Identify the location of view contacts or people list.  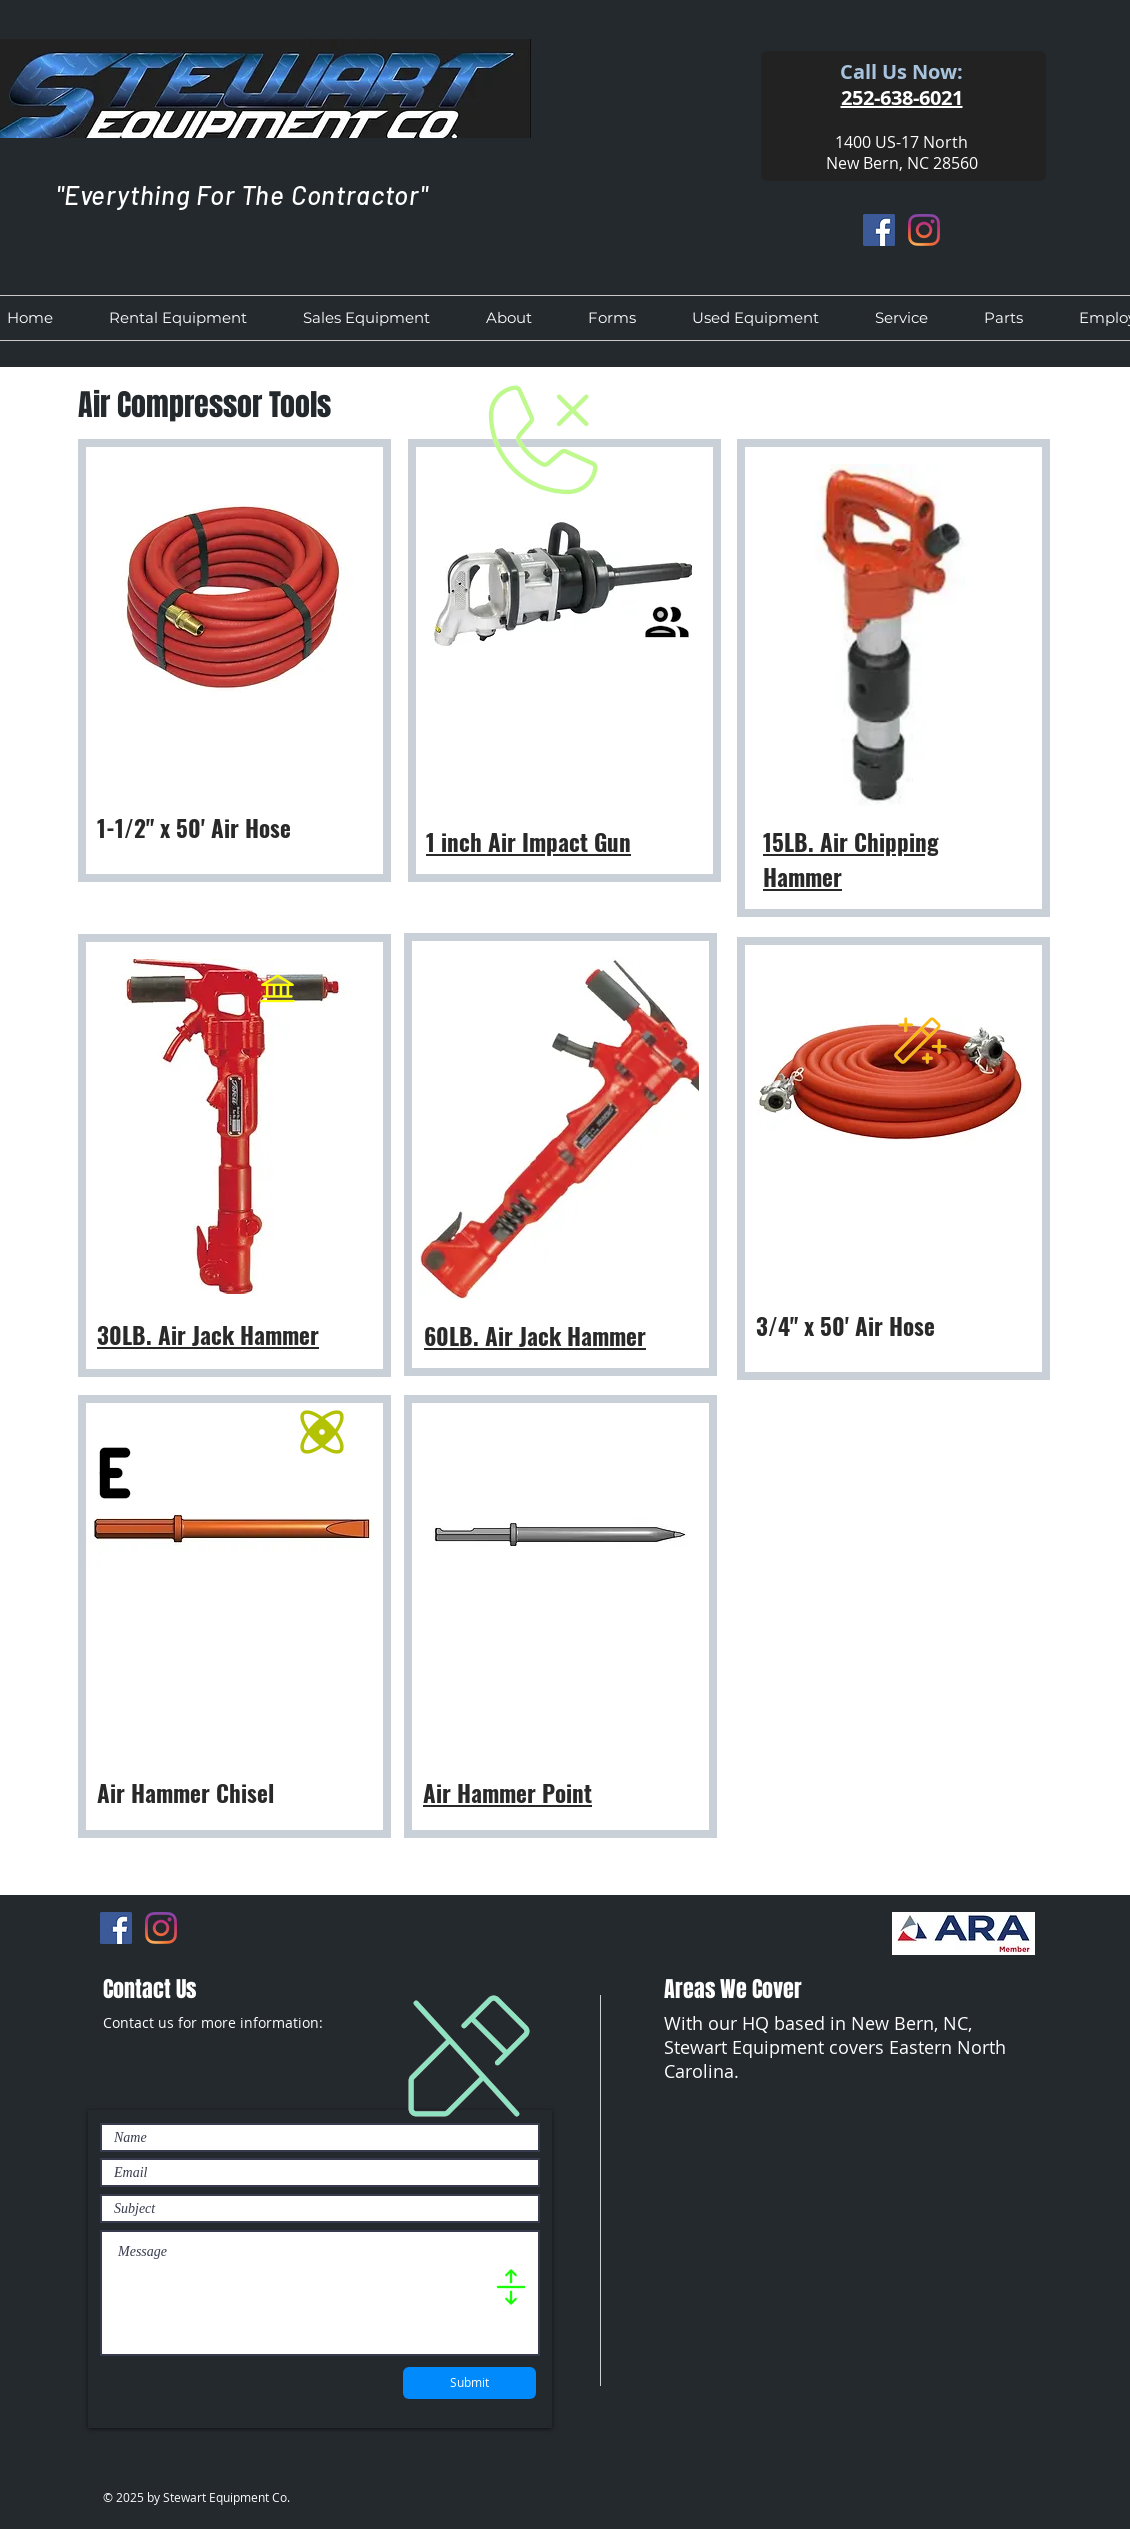
(667, 622).